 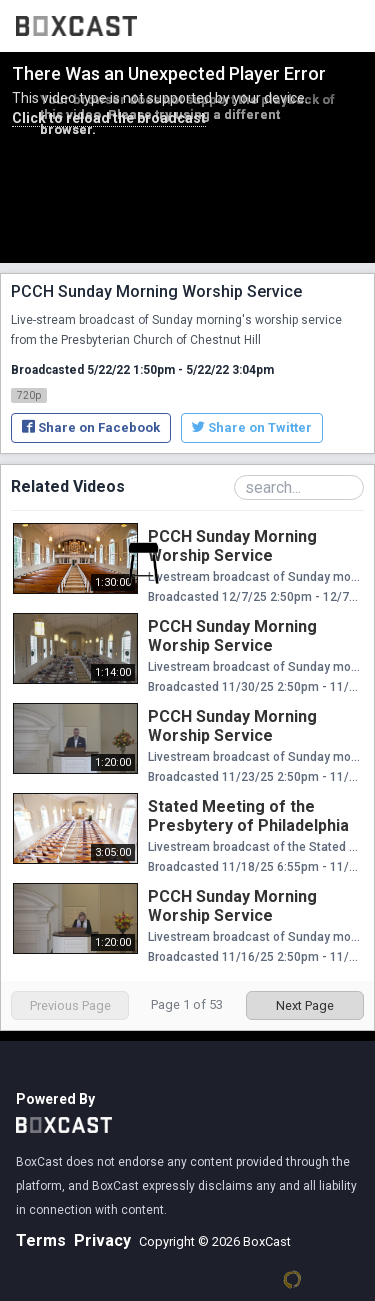 What do you see at coordinates (143, 562) in the screenshot?
I see `bar seating or stool furniture option` at bounding box center [143, 562].